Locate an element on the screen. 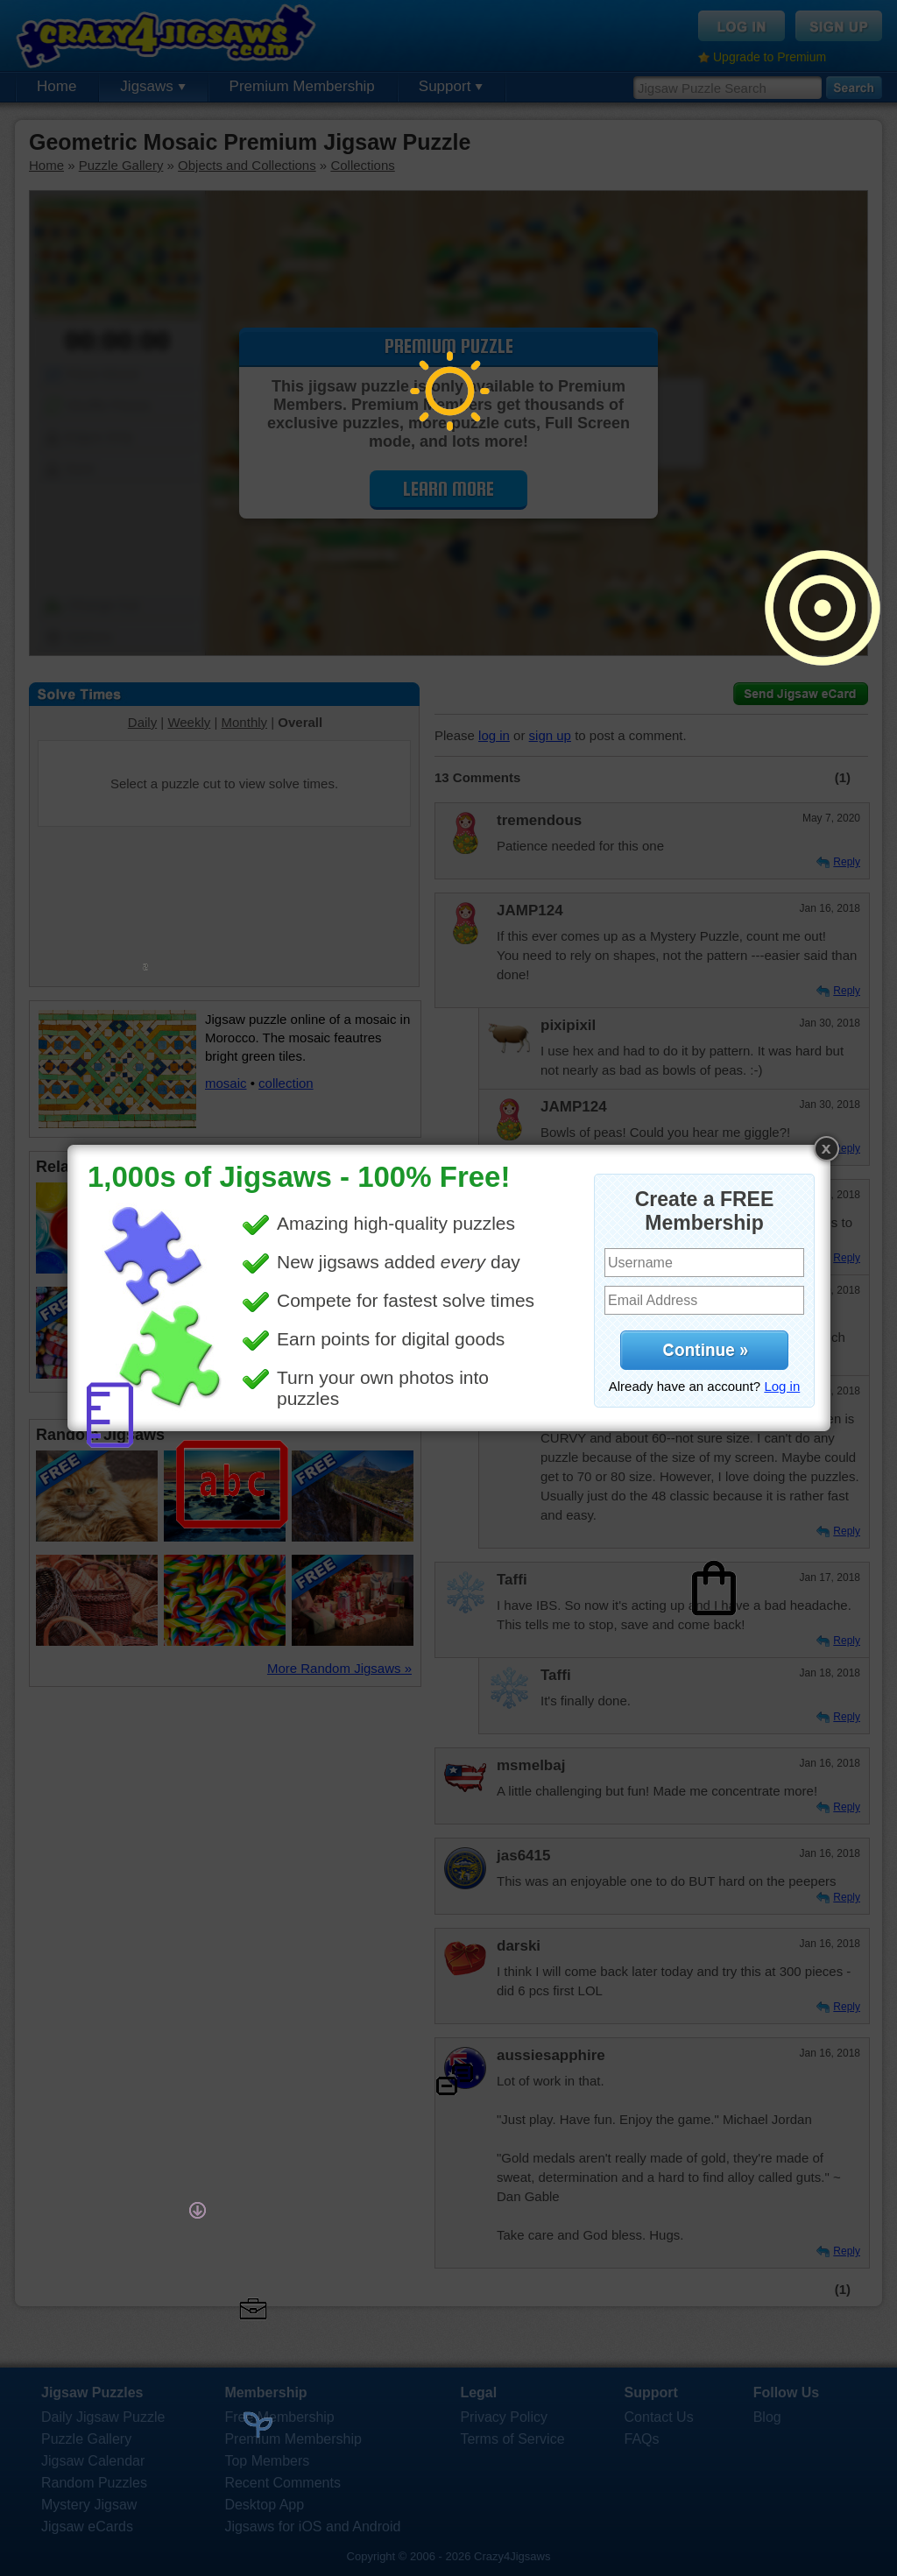  access work or business-related files is located at coordinates (253, 2310).